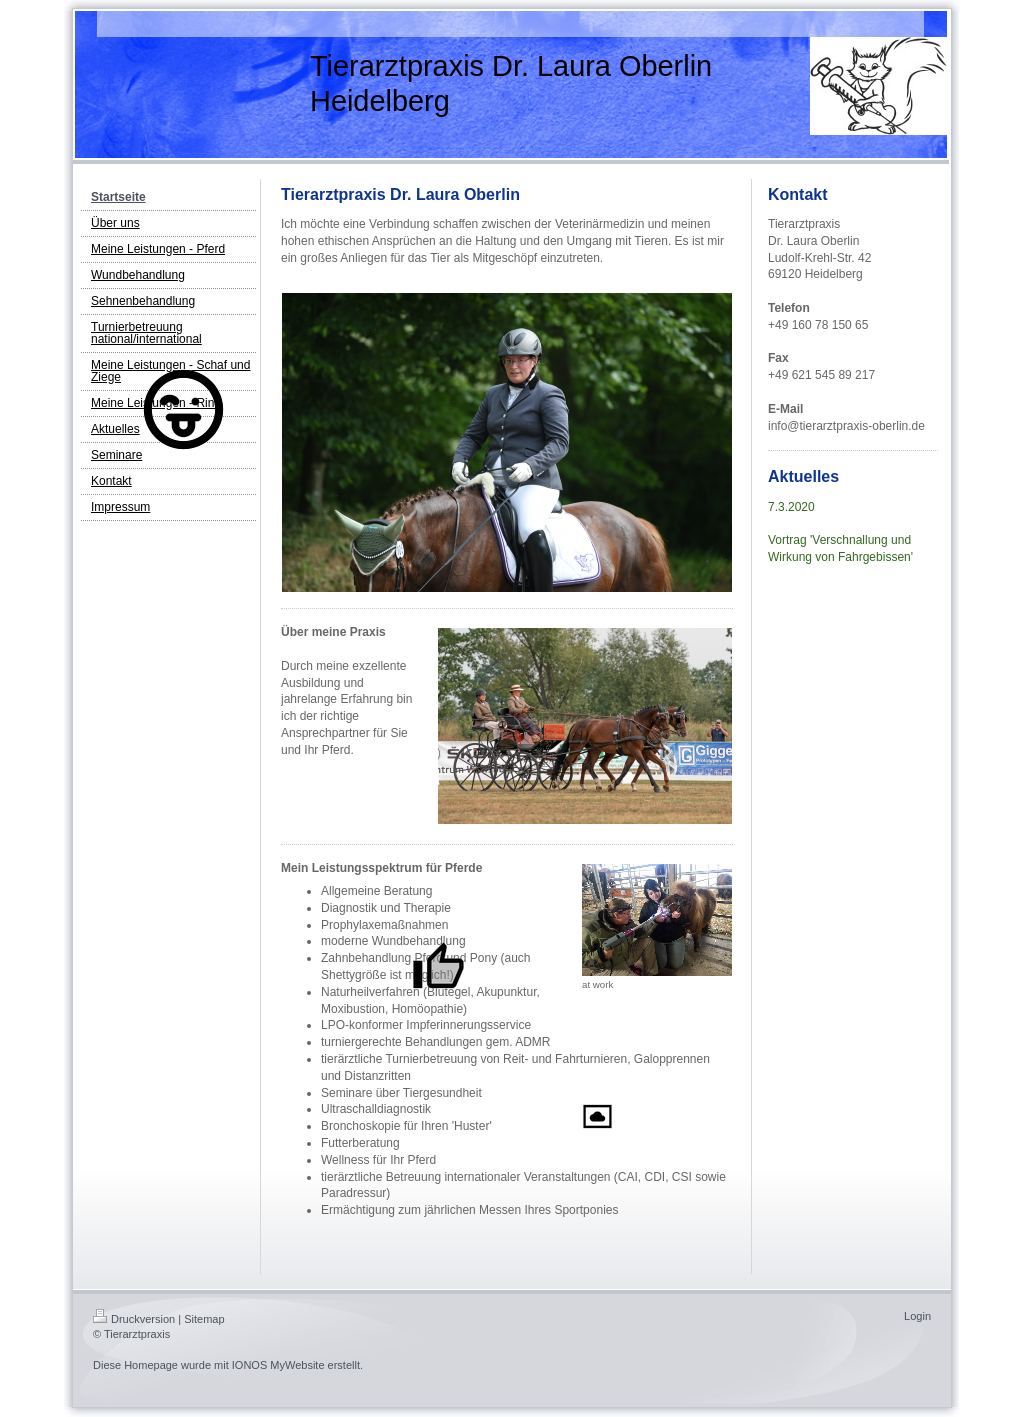 Image resolution: width=1024 pixels, height=1417 pixels. I want to click on add a playful or joking tone to a message, so click(183, 409).